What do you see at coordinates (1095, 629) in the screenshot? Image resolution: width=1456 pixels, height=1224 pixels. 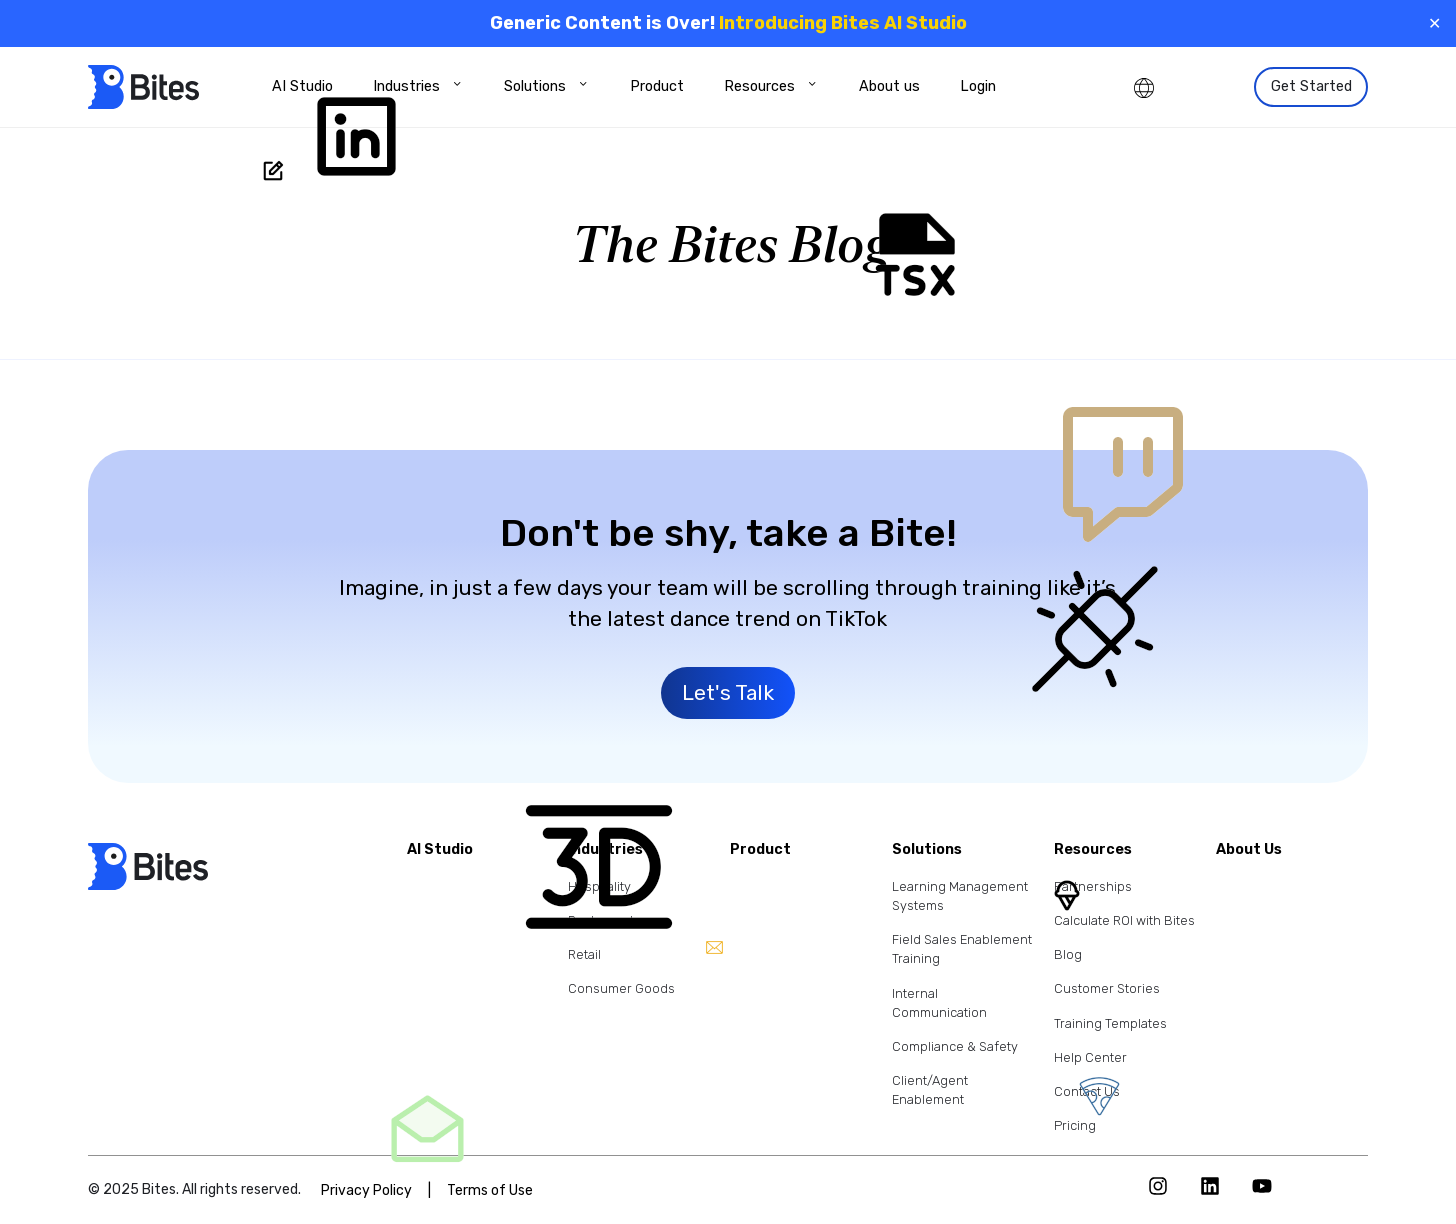 I see `indicates an active connection established` at bounding box center [1095, 629].